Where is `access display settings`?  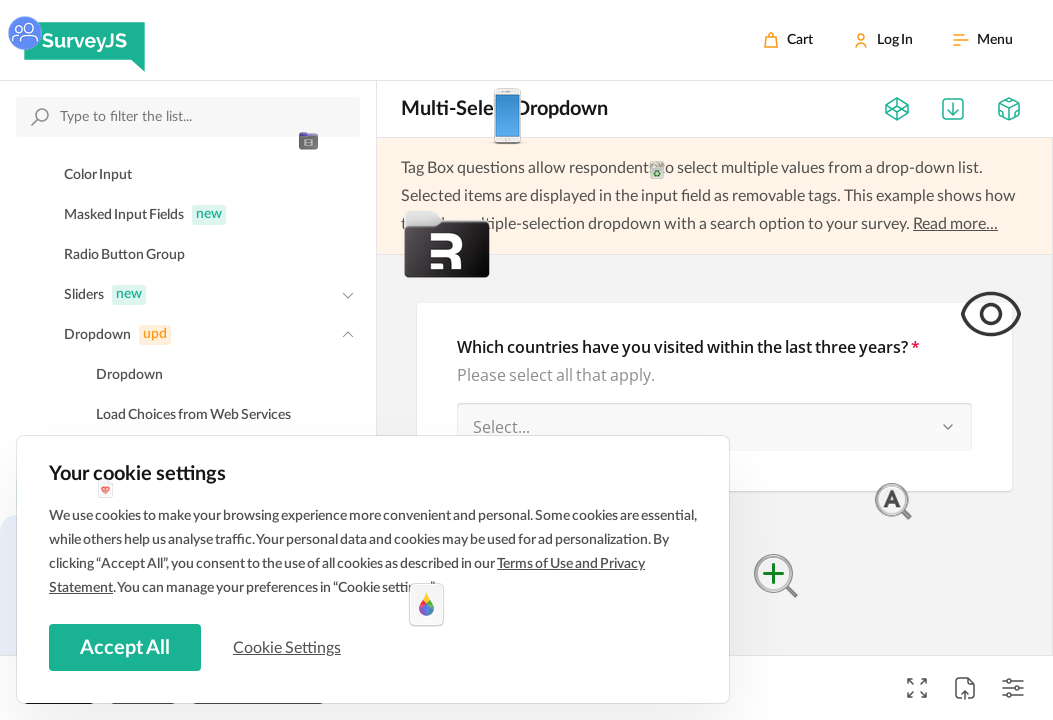
access display settings is located at coordinates (991, 314).